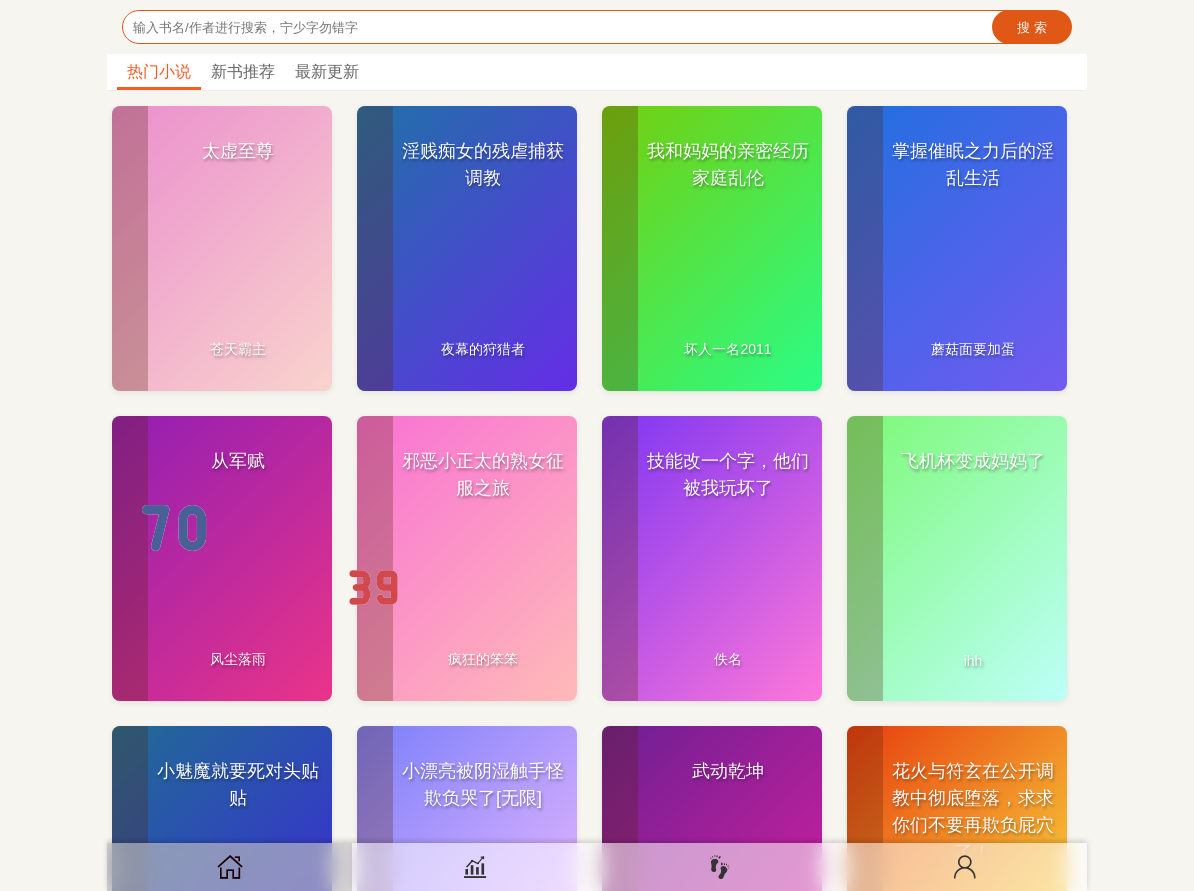 Image resolution: width=1194 pixels, height=891 pixels. Describe the element at coordinates (373, 587) in the screenshot. I see `displays the number 39 as a count or quantity indicator` at that location.